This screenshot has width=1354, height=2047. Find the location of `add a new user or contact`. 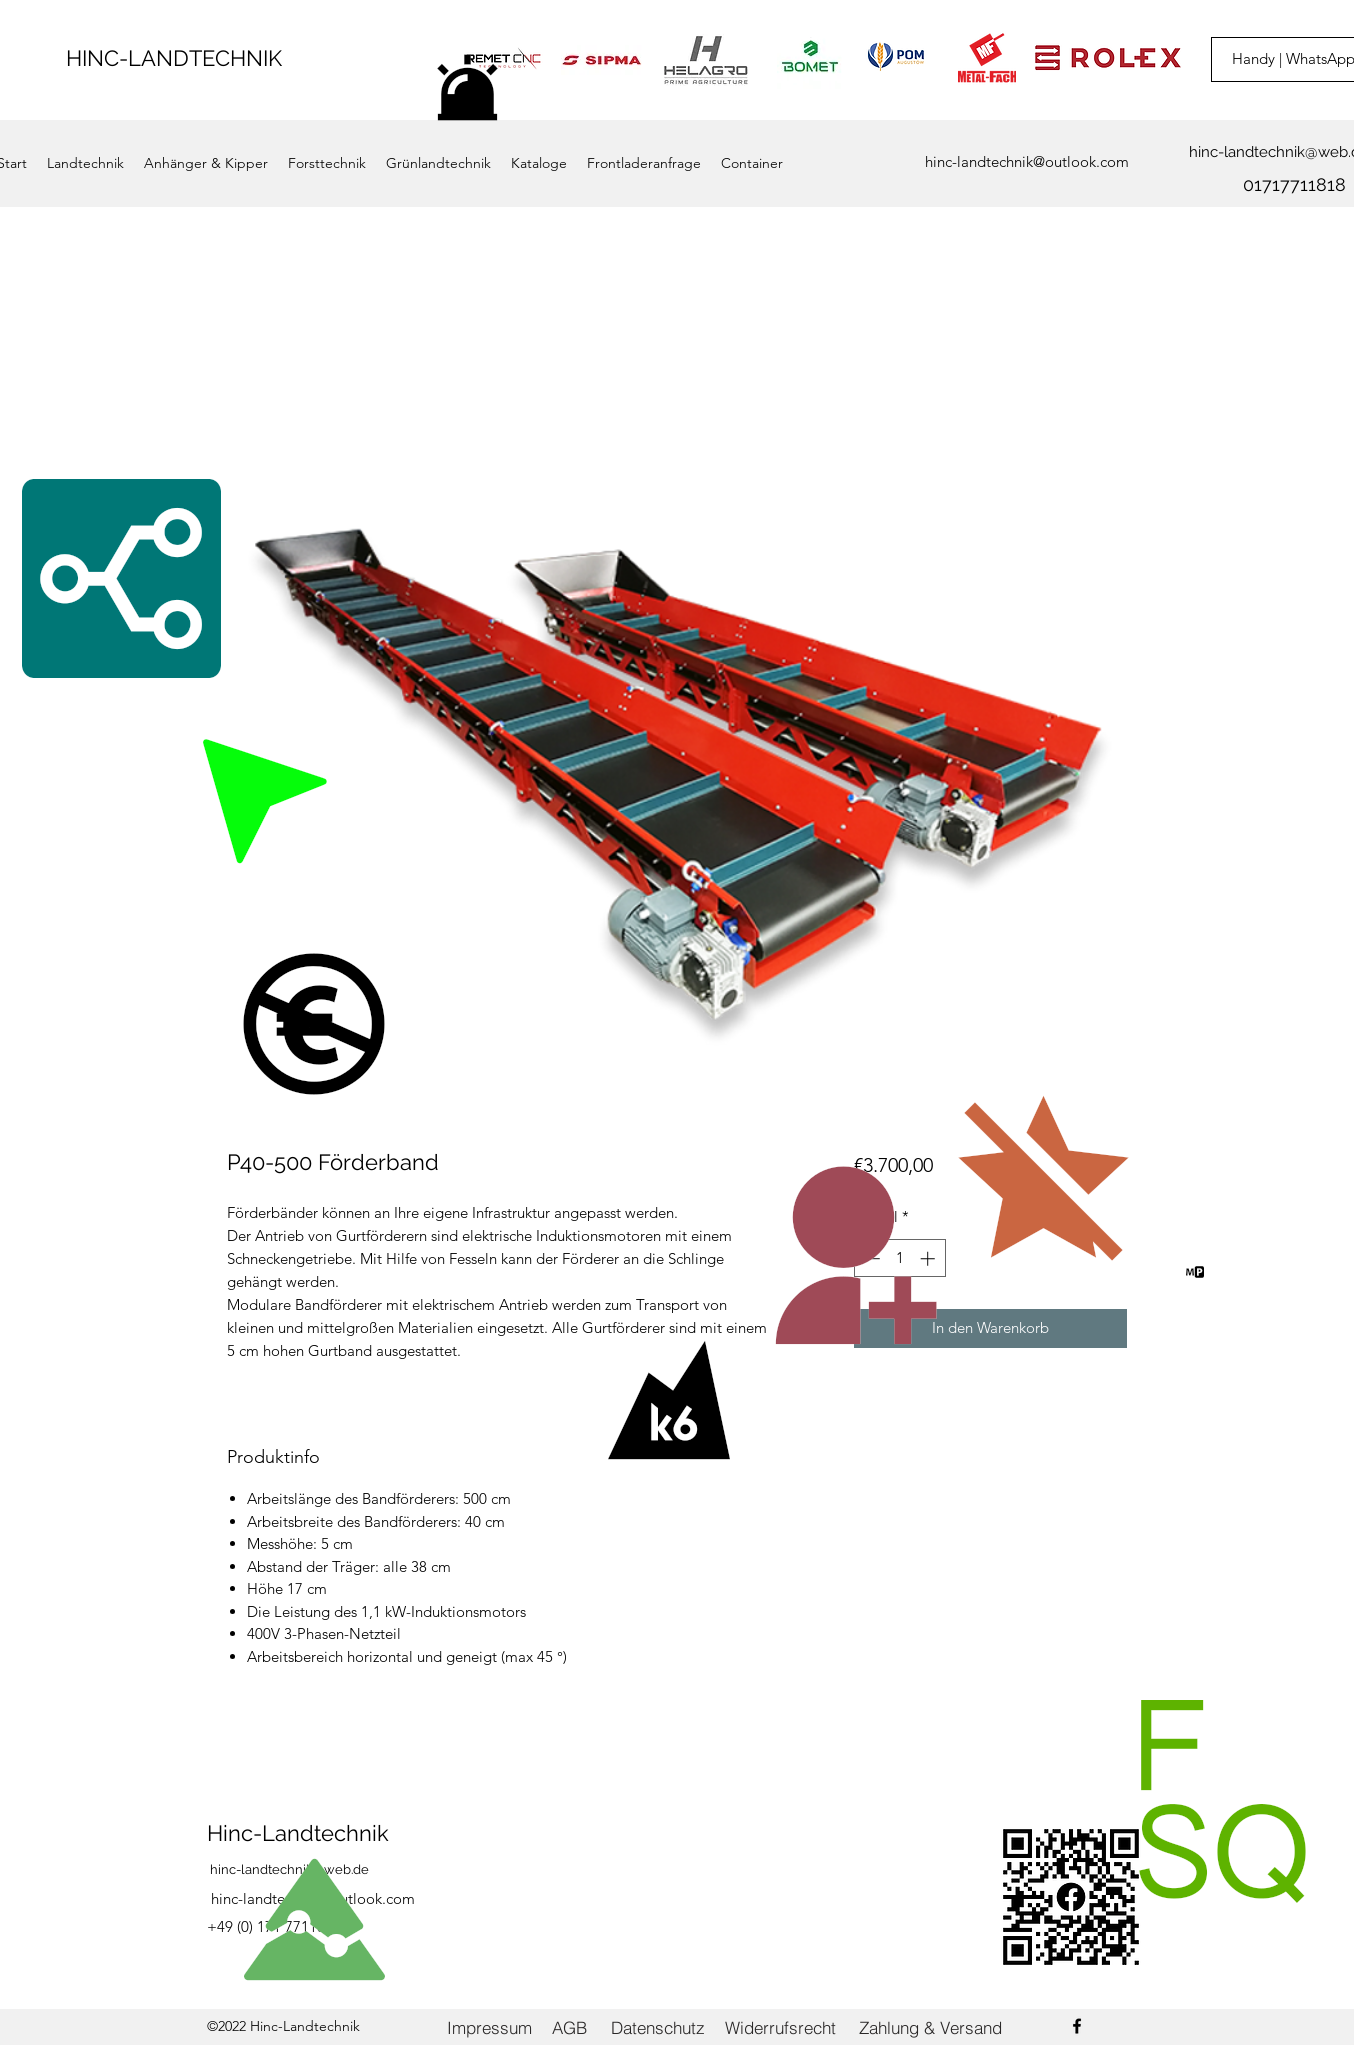

add a new user or contact is located at coordinates (843, 1259).